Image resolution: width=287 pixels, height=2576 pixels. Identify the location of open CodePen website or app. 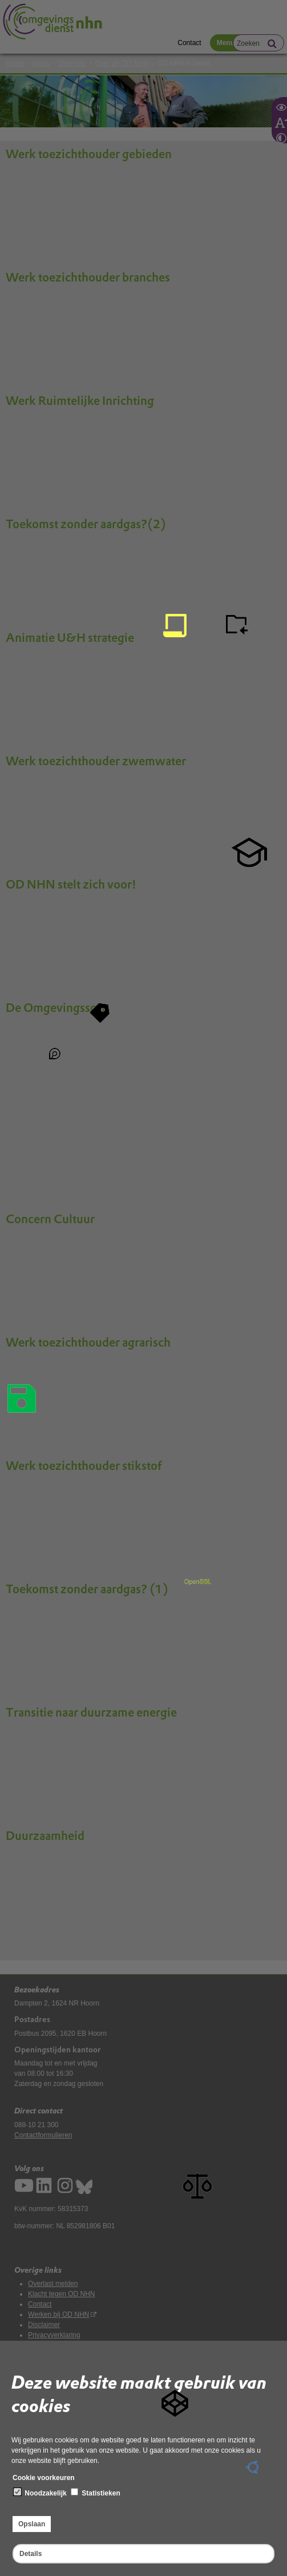
(175, 2403).